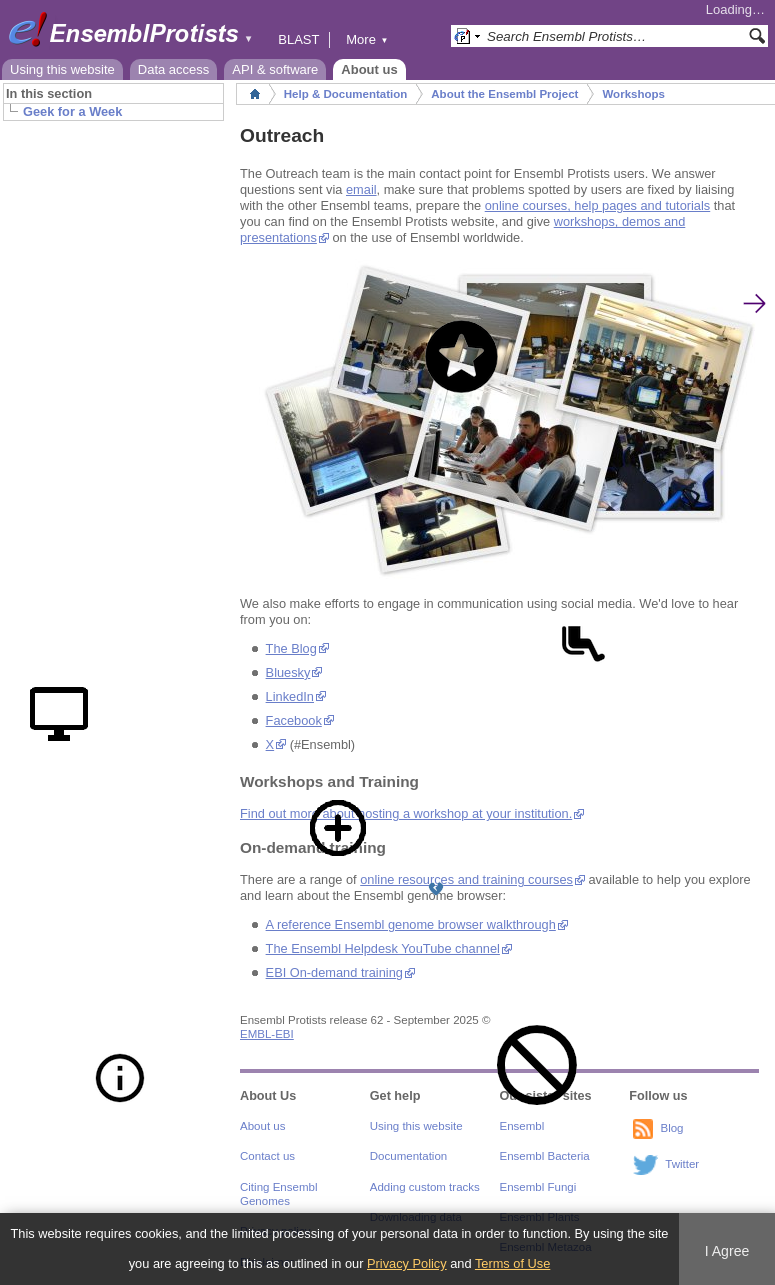  Describe the element at coordinates (582, 644) in the screenshot. I see `select extra legroom seating option` at that location.